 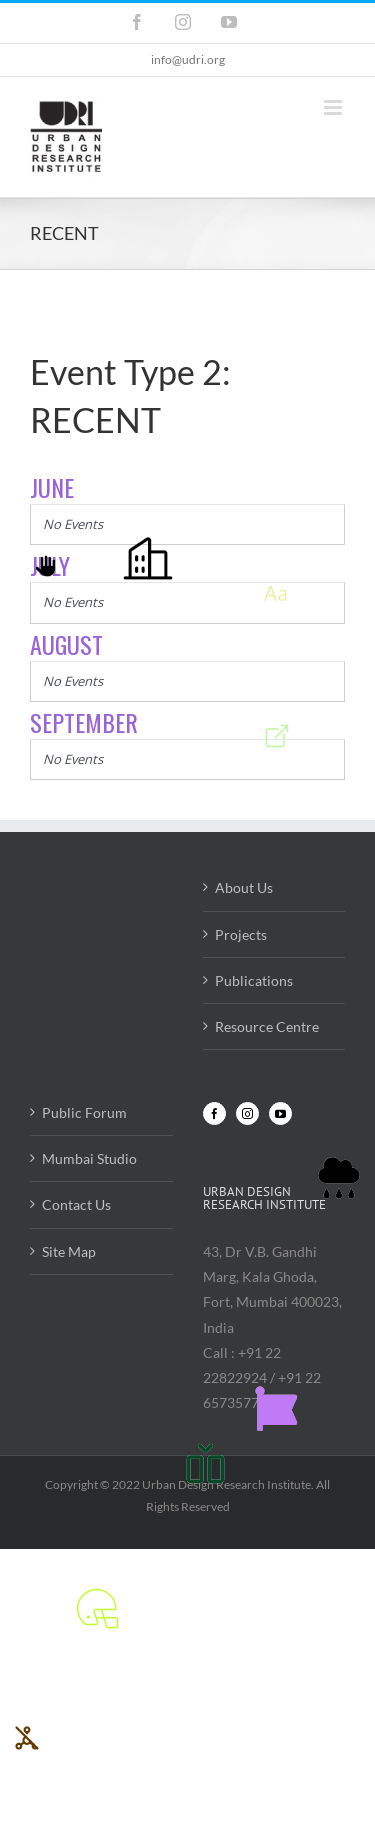 What do you see at coordinates (97, 1609) in the screenshot?
I see `access football or sports content` at bounding box center [97, 1609].